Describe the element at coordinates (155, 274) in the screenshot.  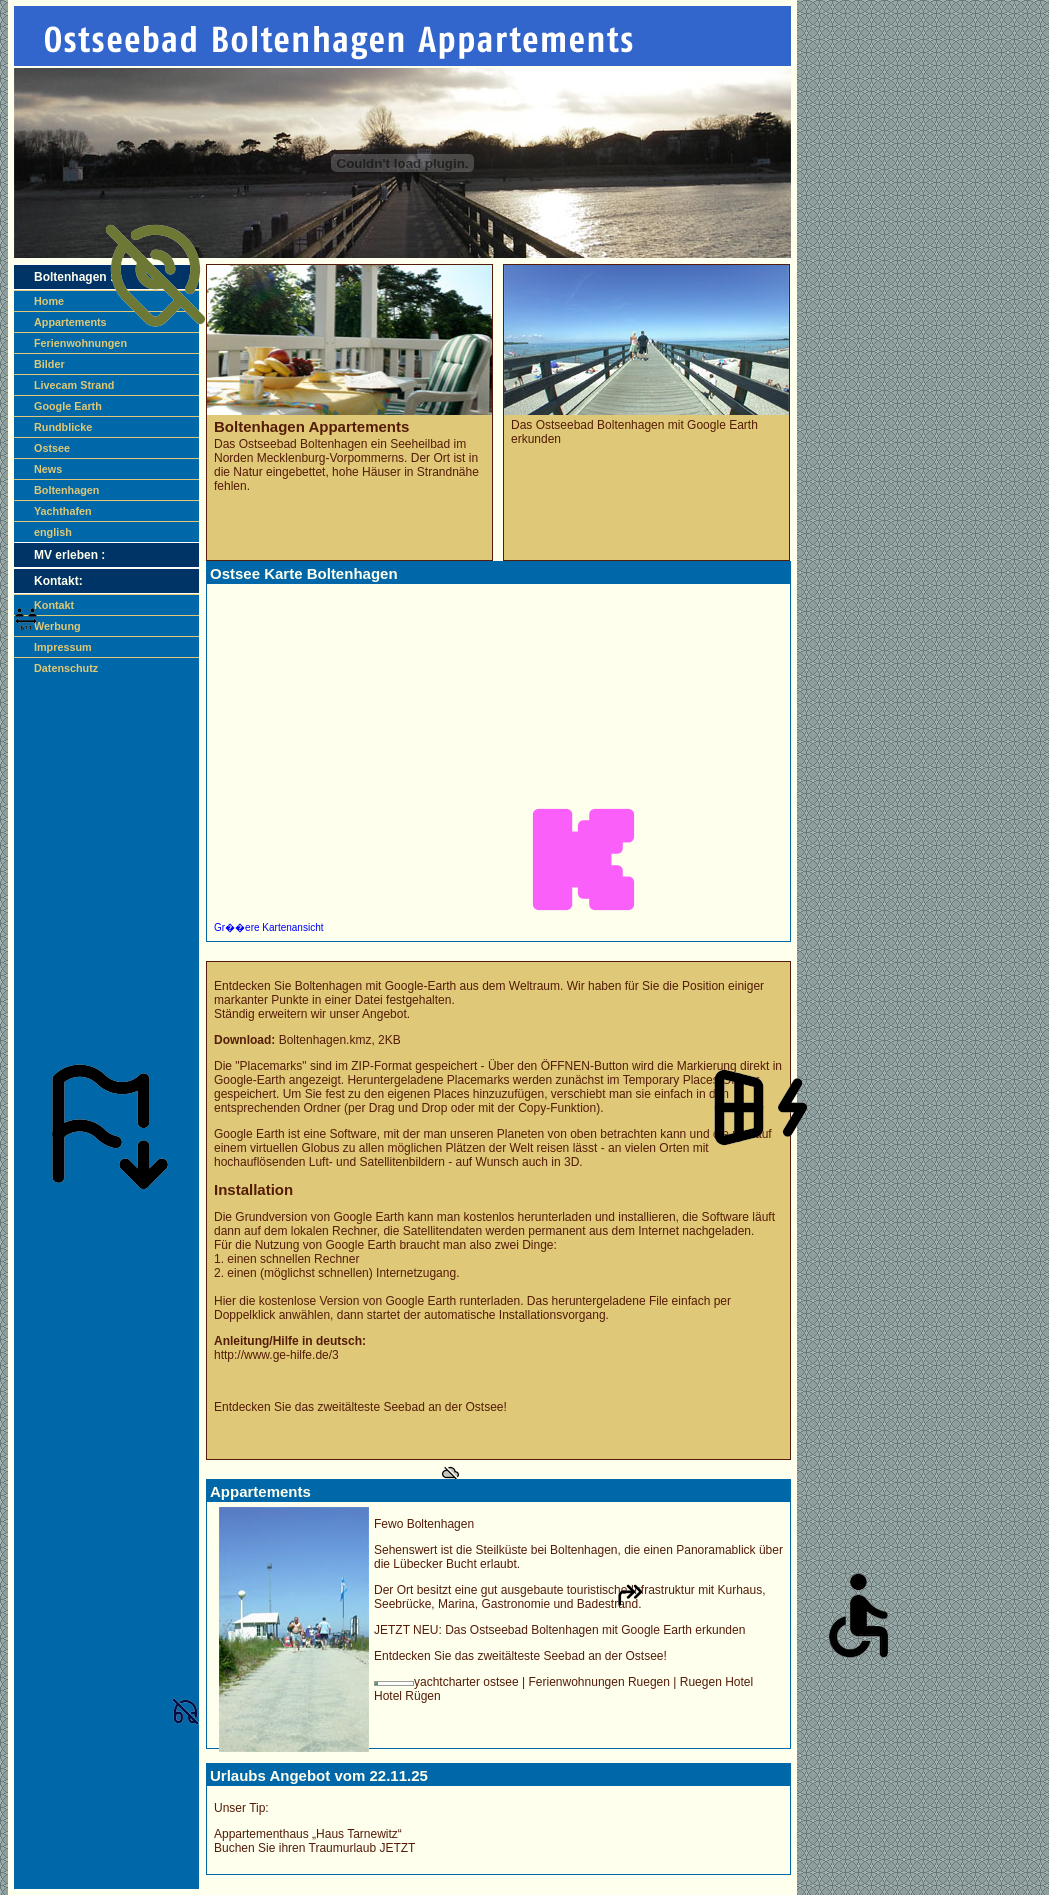
I see `disable location tracking` at that location.